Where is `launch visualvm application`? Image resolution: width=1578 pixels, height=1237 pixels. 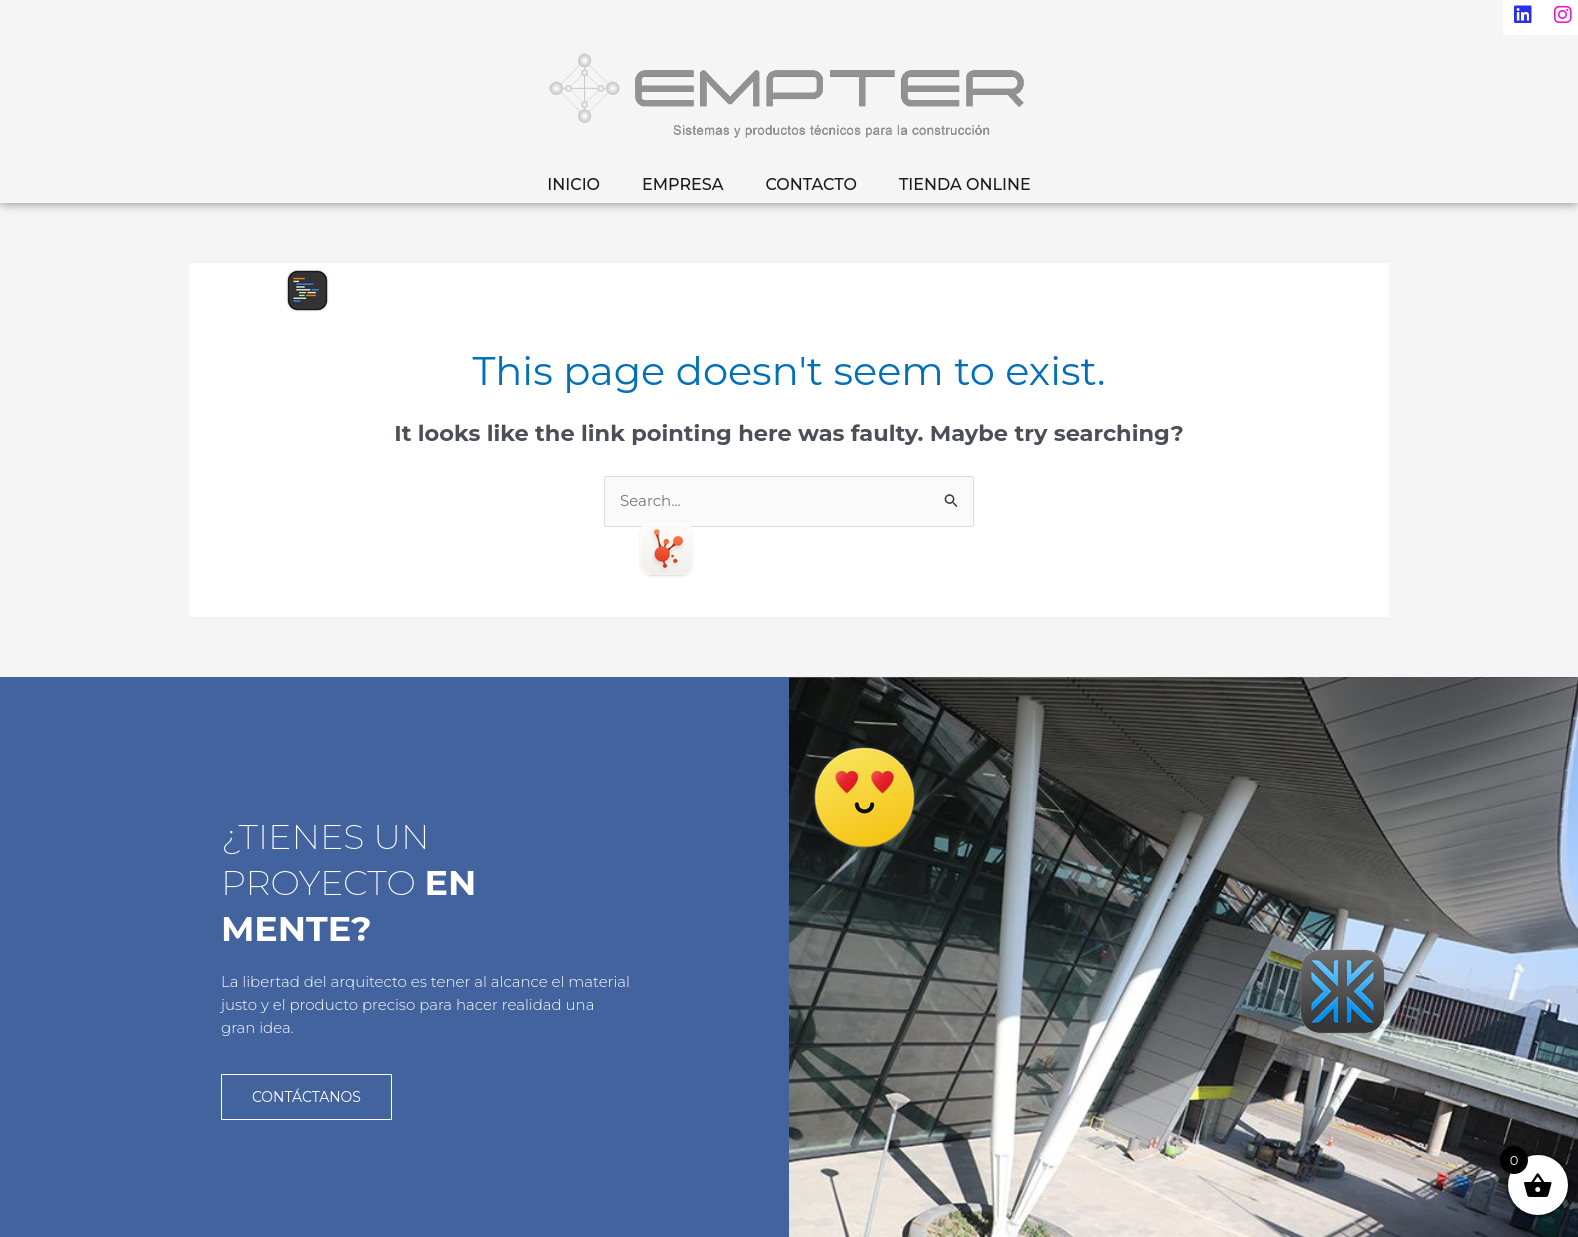 launch visualvm application is located at coordinates (666, 548).